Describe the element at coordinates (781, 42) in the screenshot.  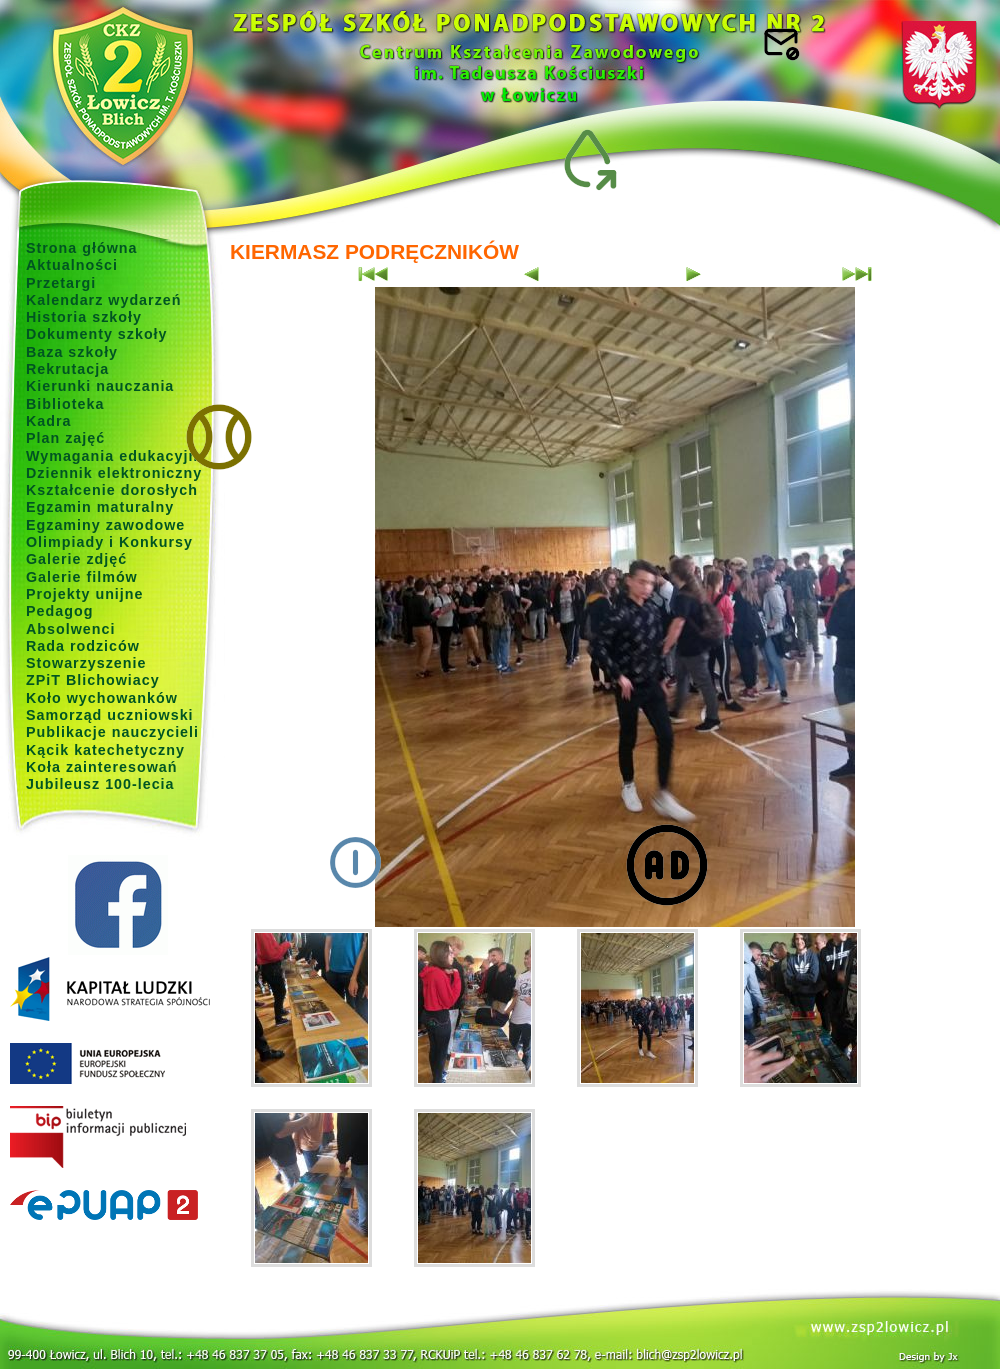
I see `cancel or unsend an email` at that location.